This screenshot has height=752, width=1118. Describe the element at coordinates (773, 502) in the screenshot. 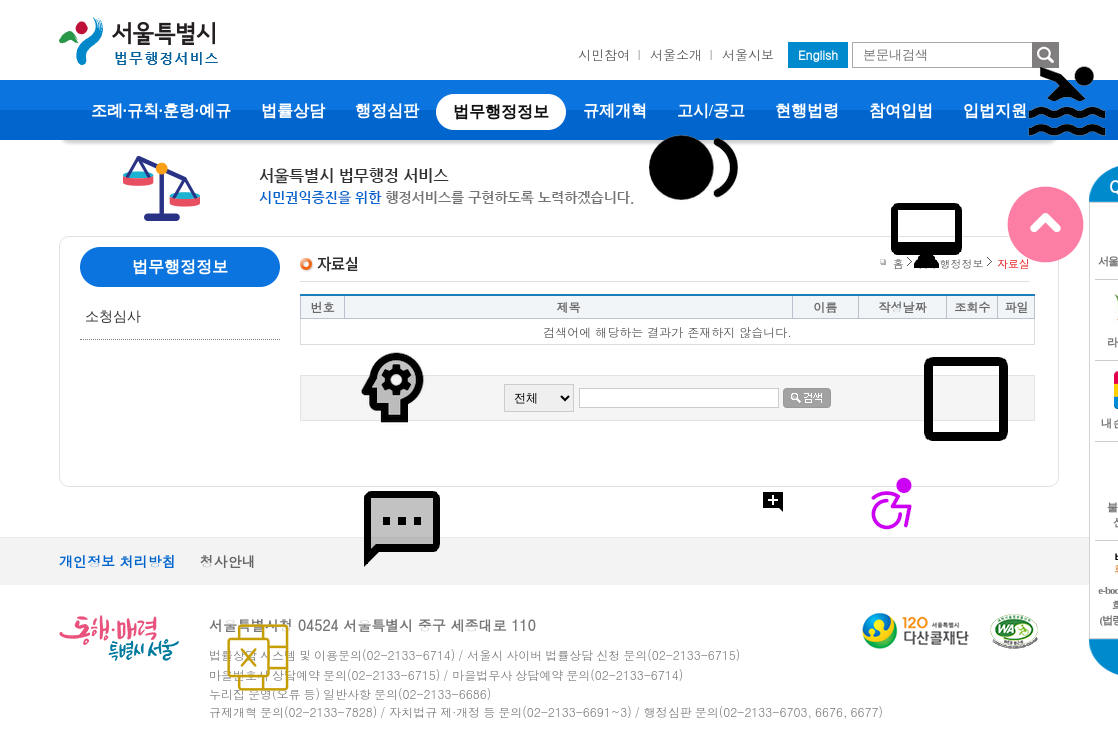

I see `add a new comment` at that location.